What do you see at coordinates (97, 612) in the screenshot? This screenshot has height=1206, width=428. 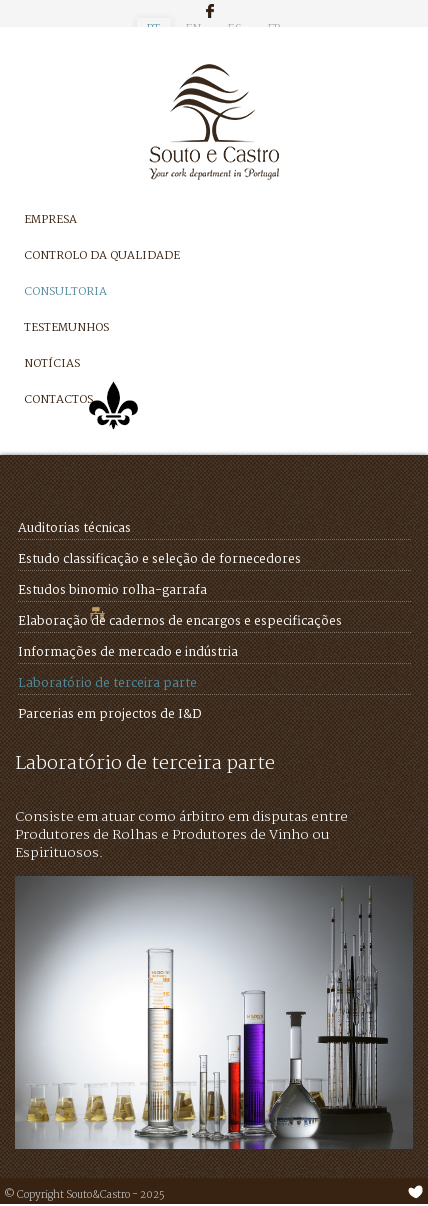 I see `access workspace or office settings` at bounding box center [97, 612].